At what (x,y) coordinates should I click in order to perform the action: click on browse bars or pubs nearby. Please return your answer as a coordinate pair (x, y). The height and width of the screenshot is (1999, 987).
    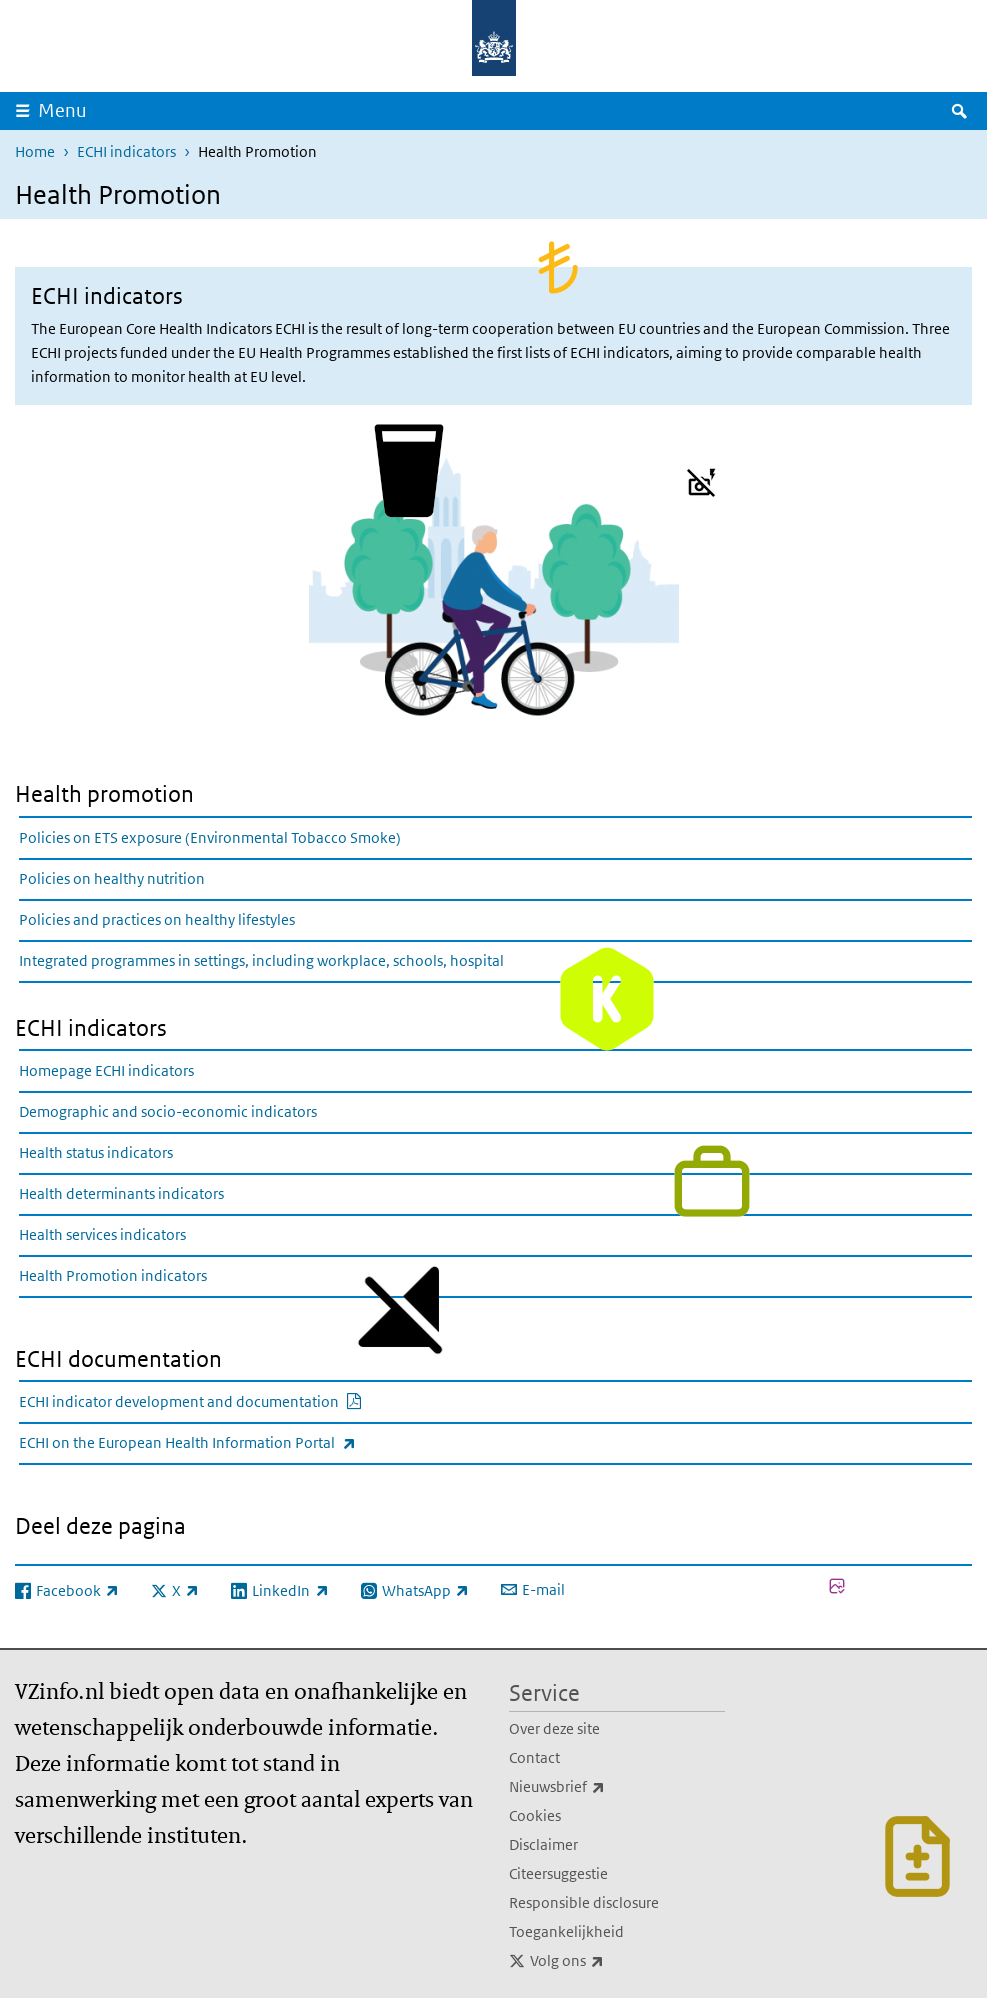
    Looking at the image, I should click on (409, 469).